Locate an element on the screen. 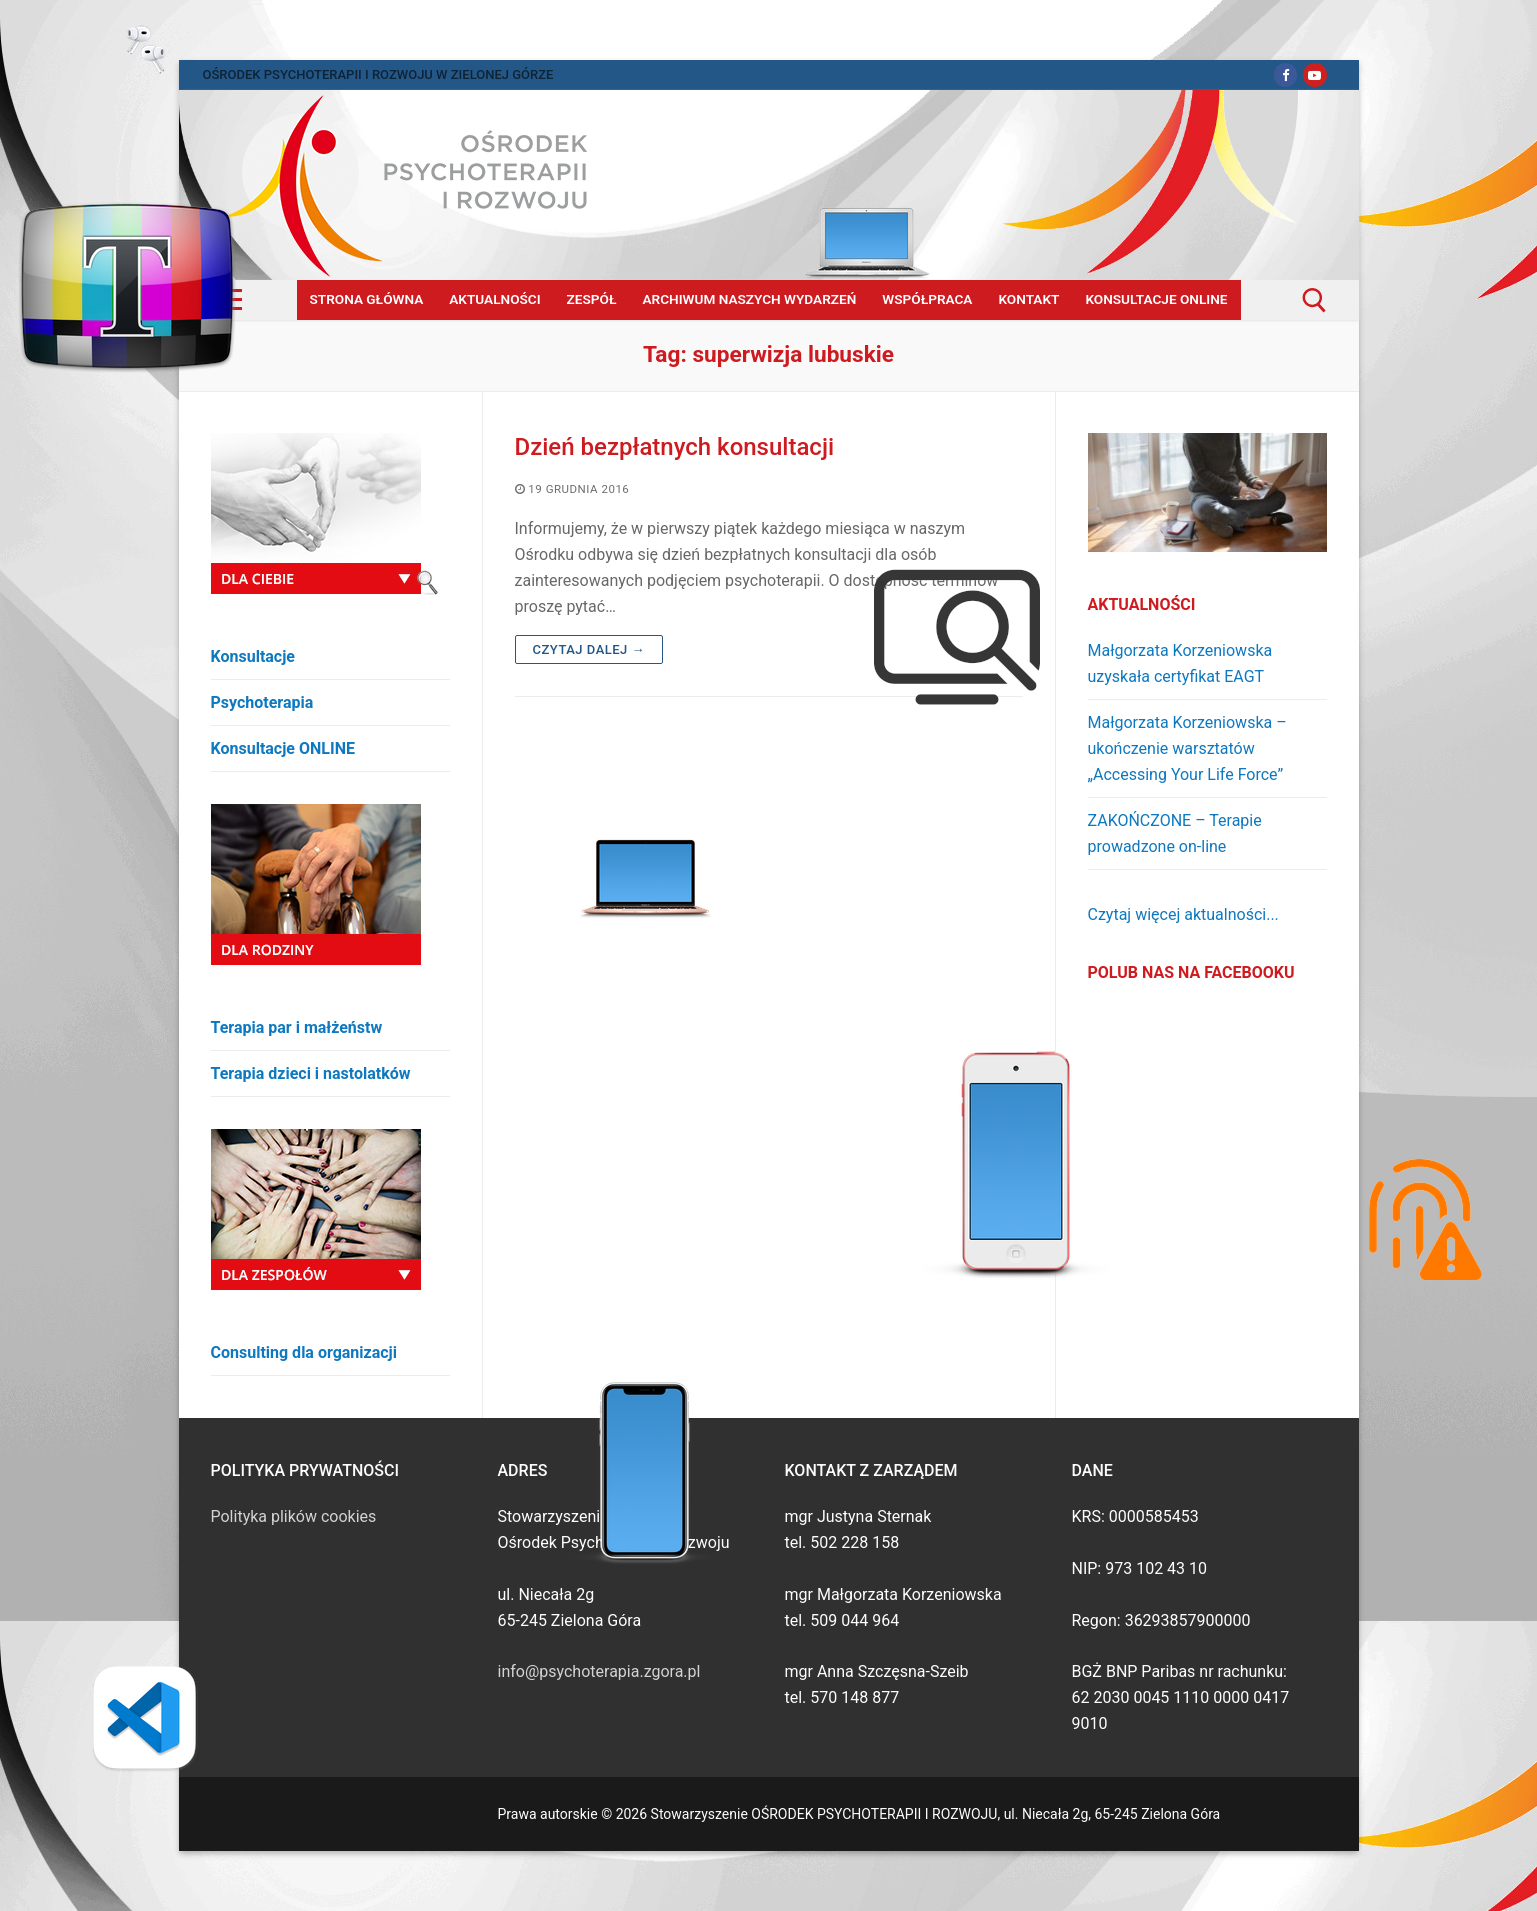 This screenshot has height=1911, width=1537. access system diagnostics settings is located at coordinates (957, 632).